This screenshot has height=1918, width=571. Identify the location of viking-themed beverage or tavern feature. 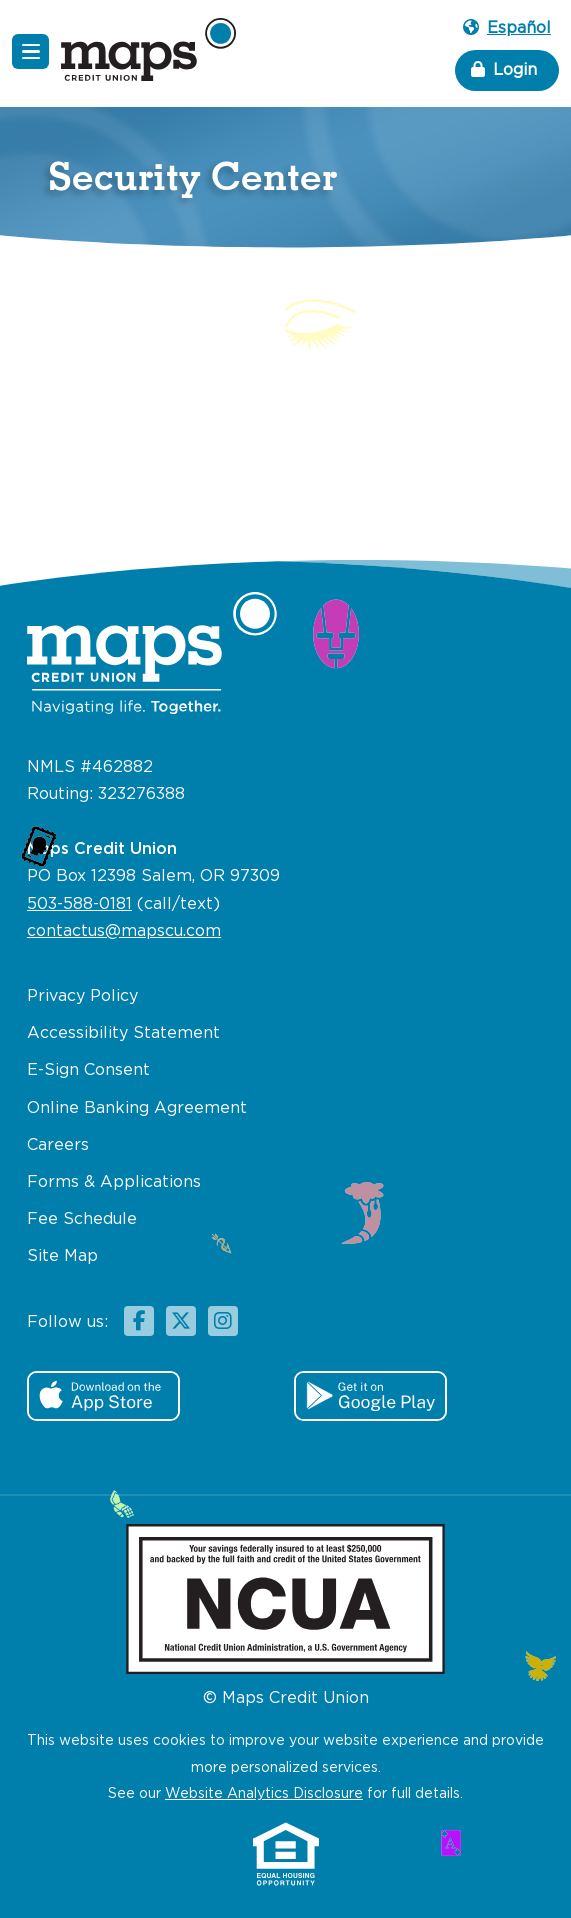
(363, 1212).